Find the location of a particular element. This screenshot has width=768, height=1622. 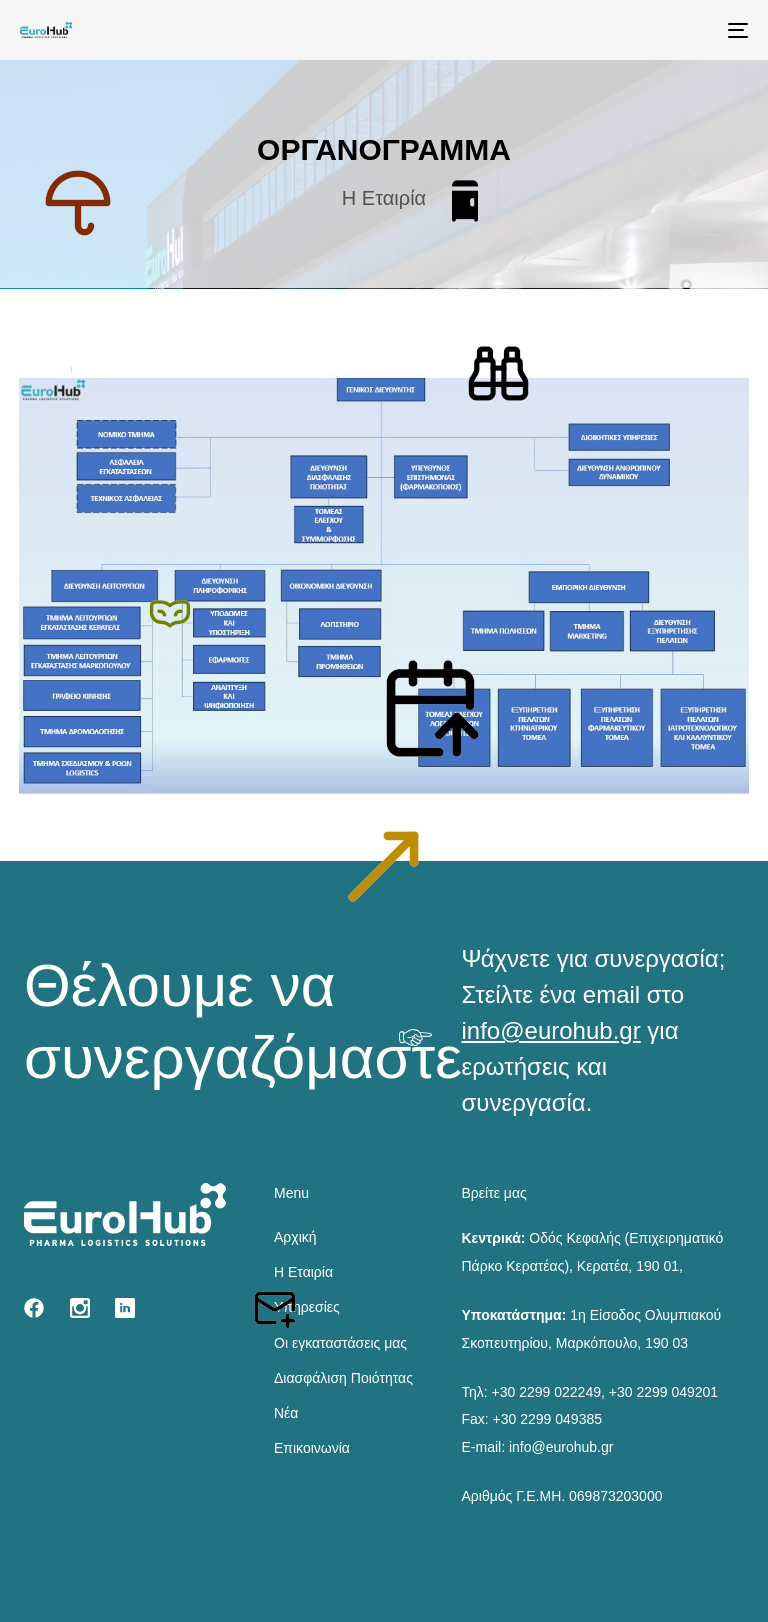

upload or export calendar event is located at coordinates (430, 708).